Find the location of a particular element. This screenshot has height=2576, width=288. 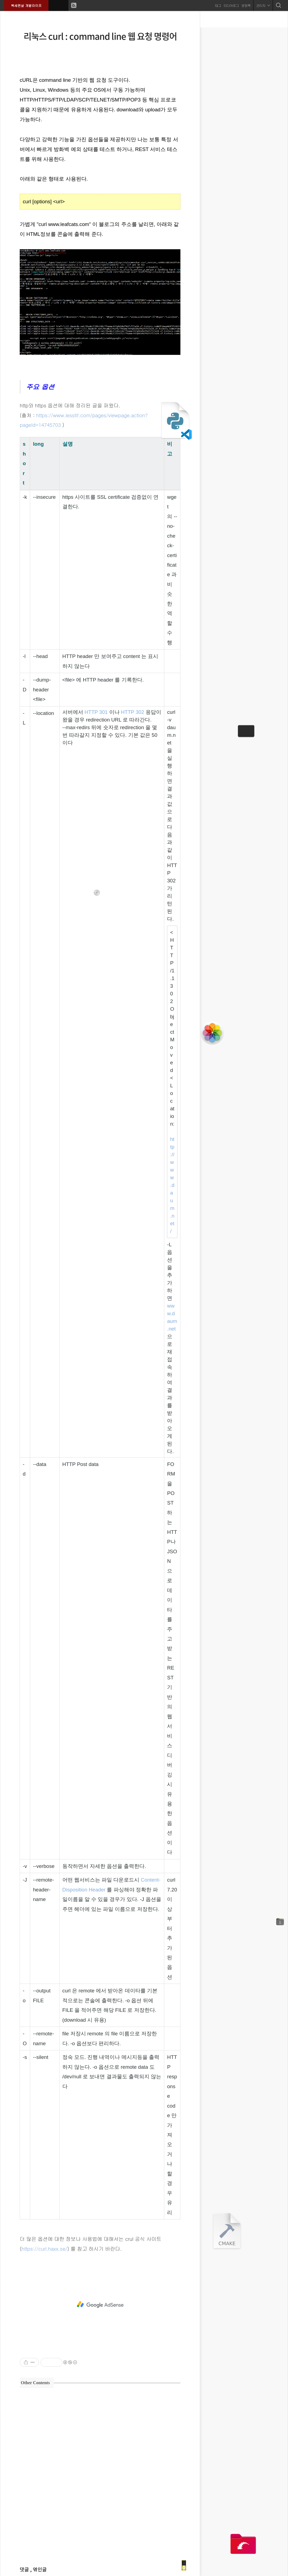

magic trackpad connected via bluetooth is located at coordinates (246, 731).